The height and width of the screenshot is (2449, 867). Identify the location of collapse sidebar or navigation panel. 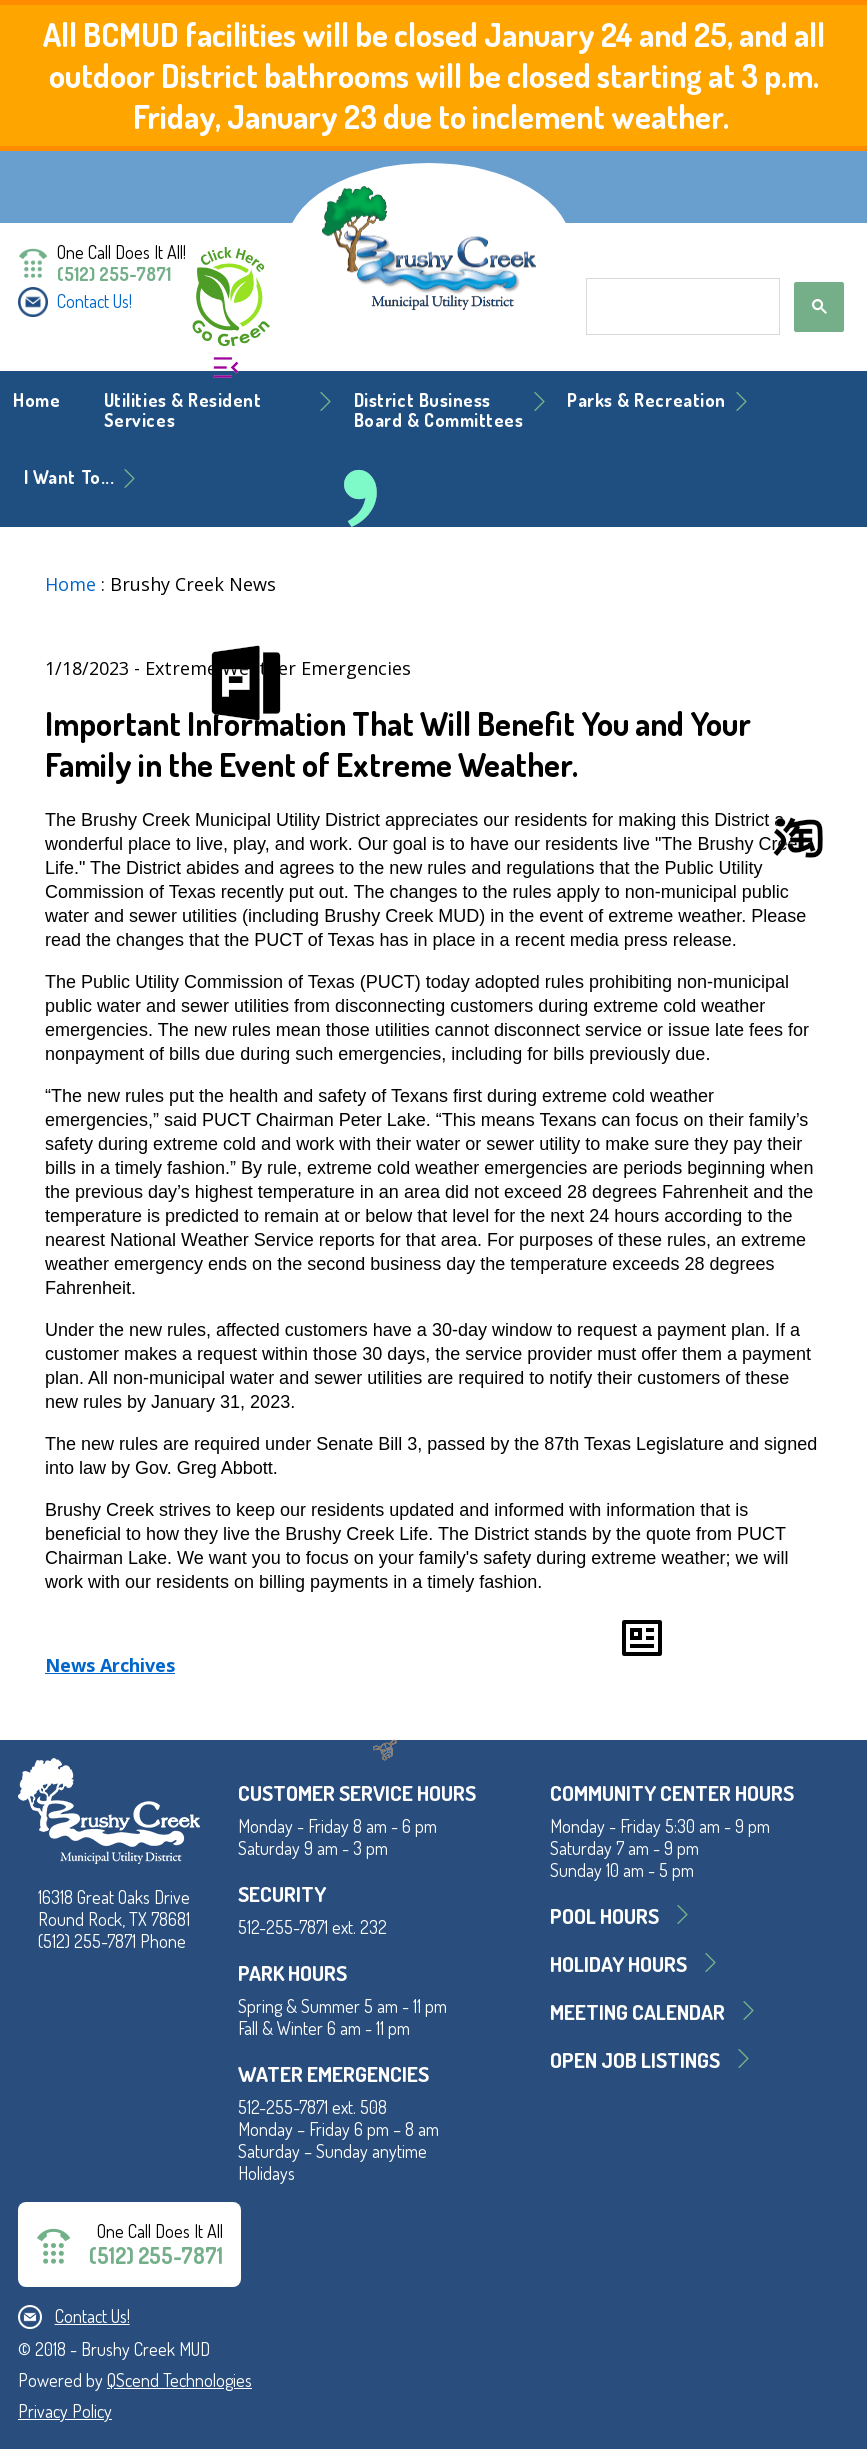
(225, 367).